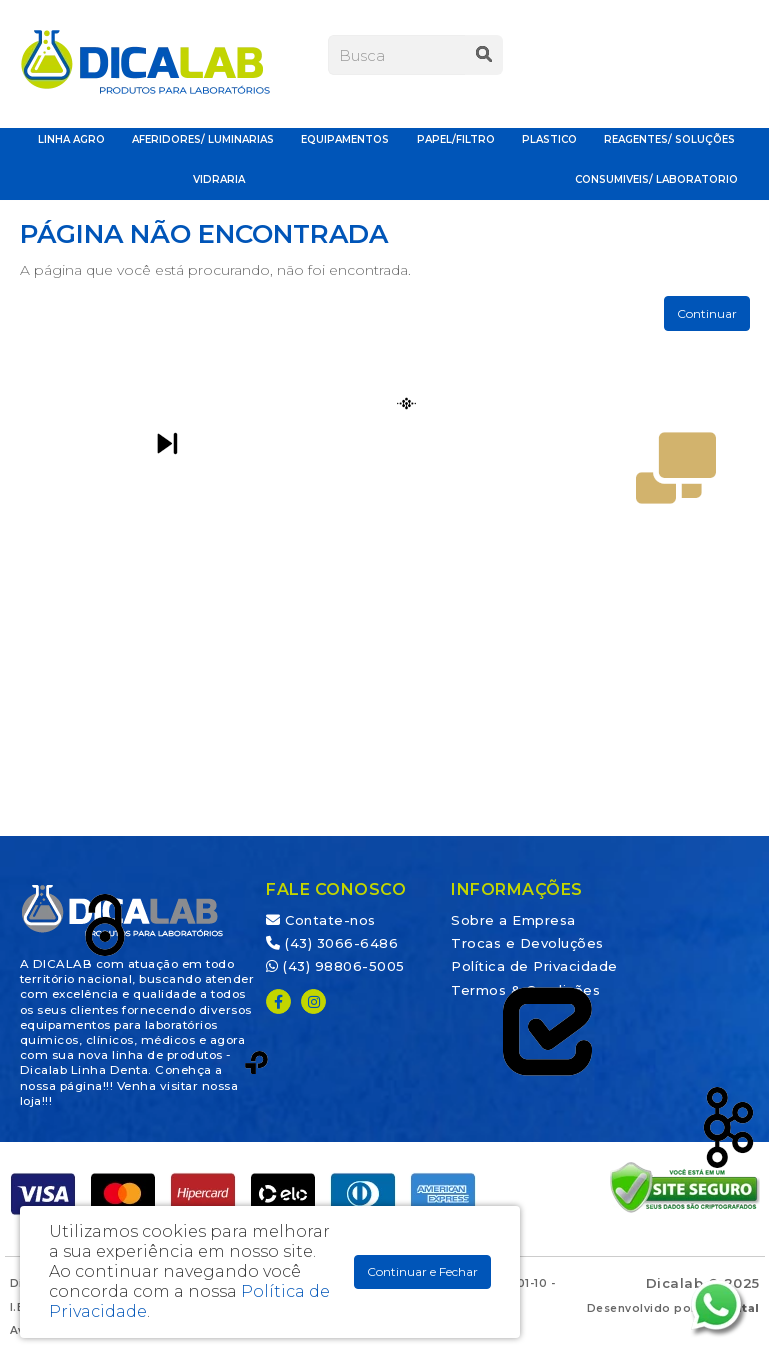 The height and width of the screenshot is (1358, 769). I want to click on tp-link brand logo, so click(256, 1062).